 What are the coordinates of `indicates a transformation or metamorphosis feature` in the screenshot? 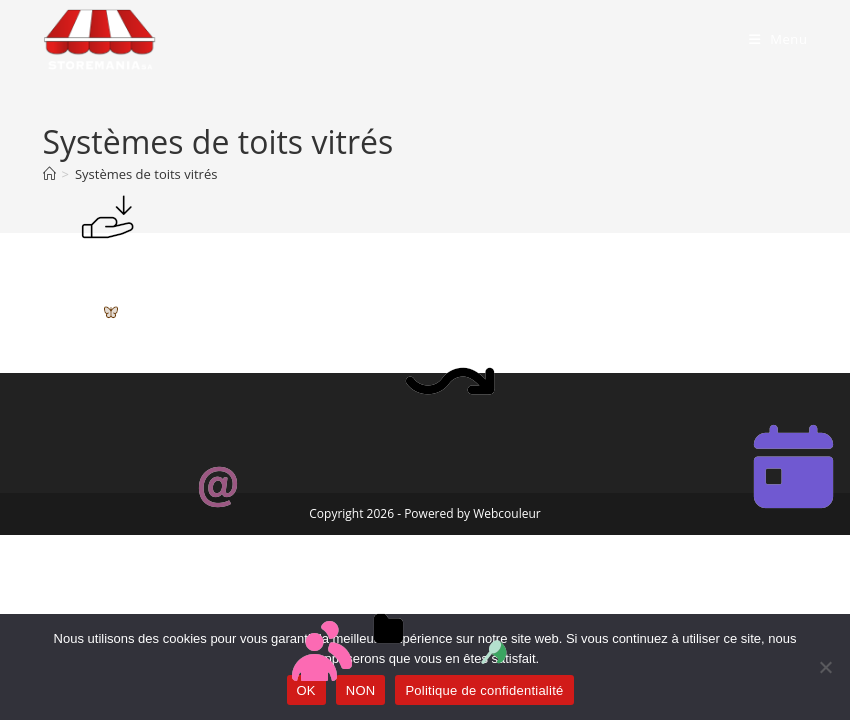 It's located at (111, 312).